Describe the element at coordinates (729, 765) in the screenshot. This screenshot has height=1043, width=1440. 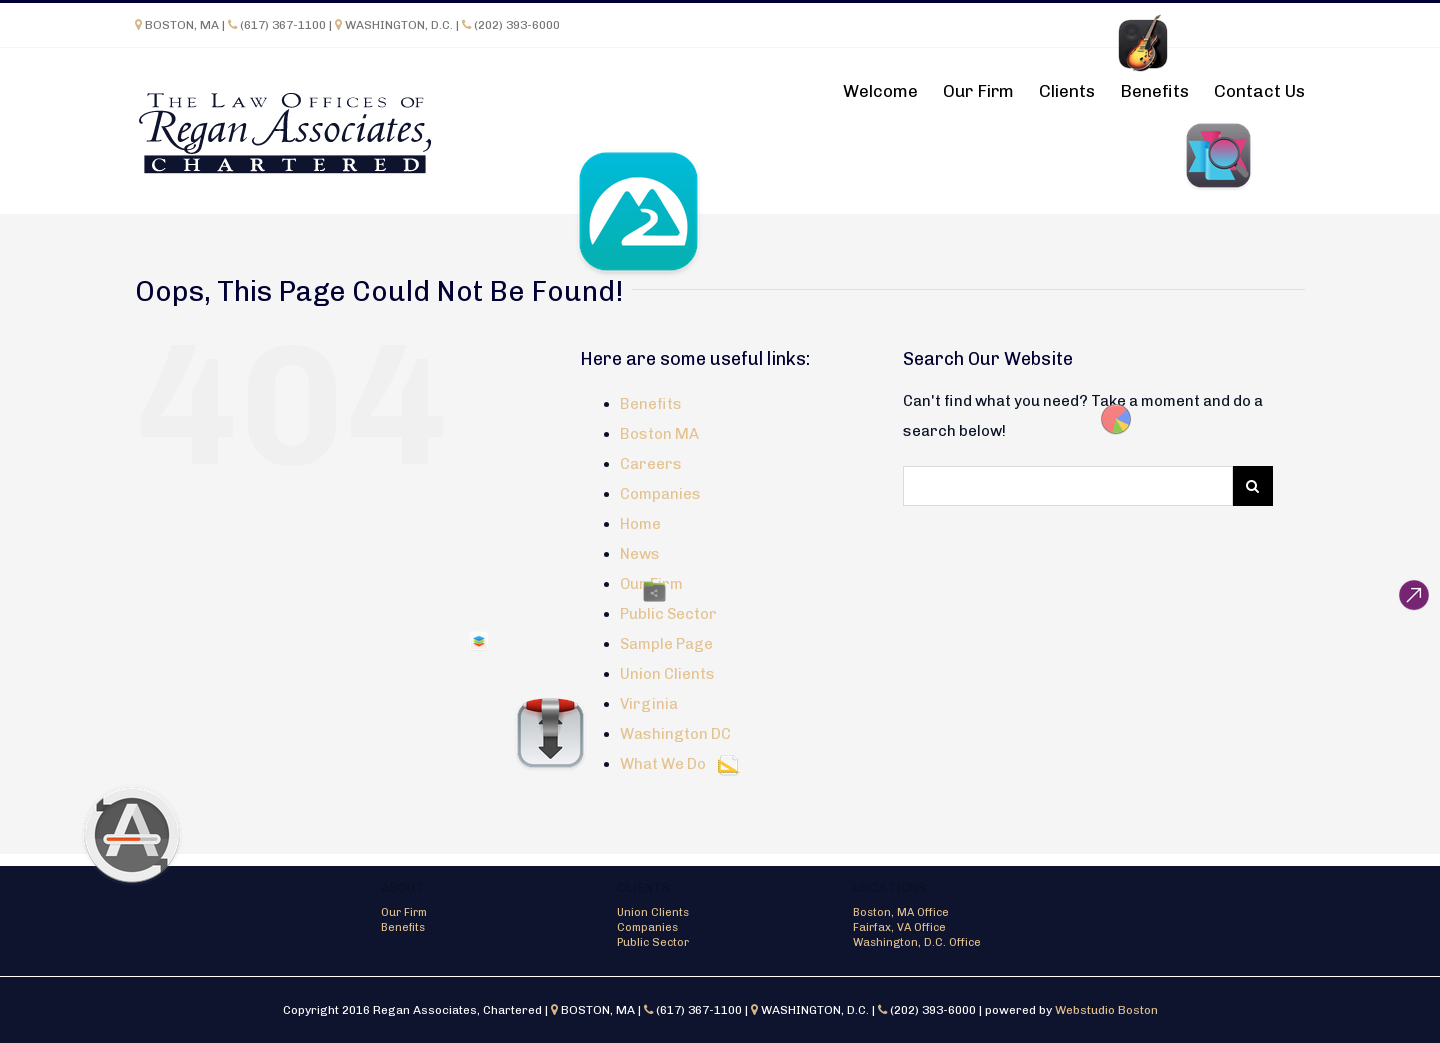
I see `configure page layout and formatting options` at that location.